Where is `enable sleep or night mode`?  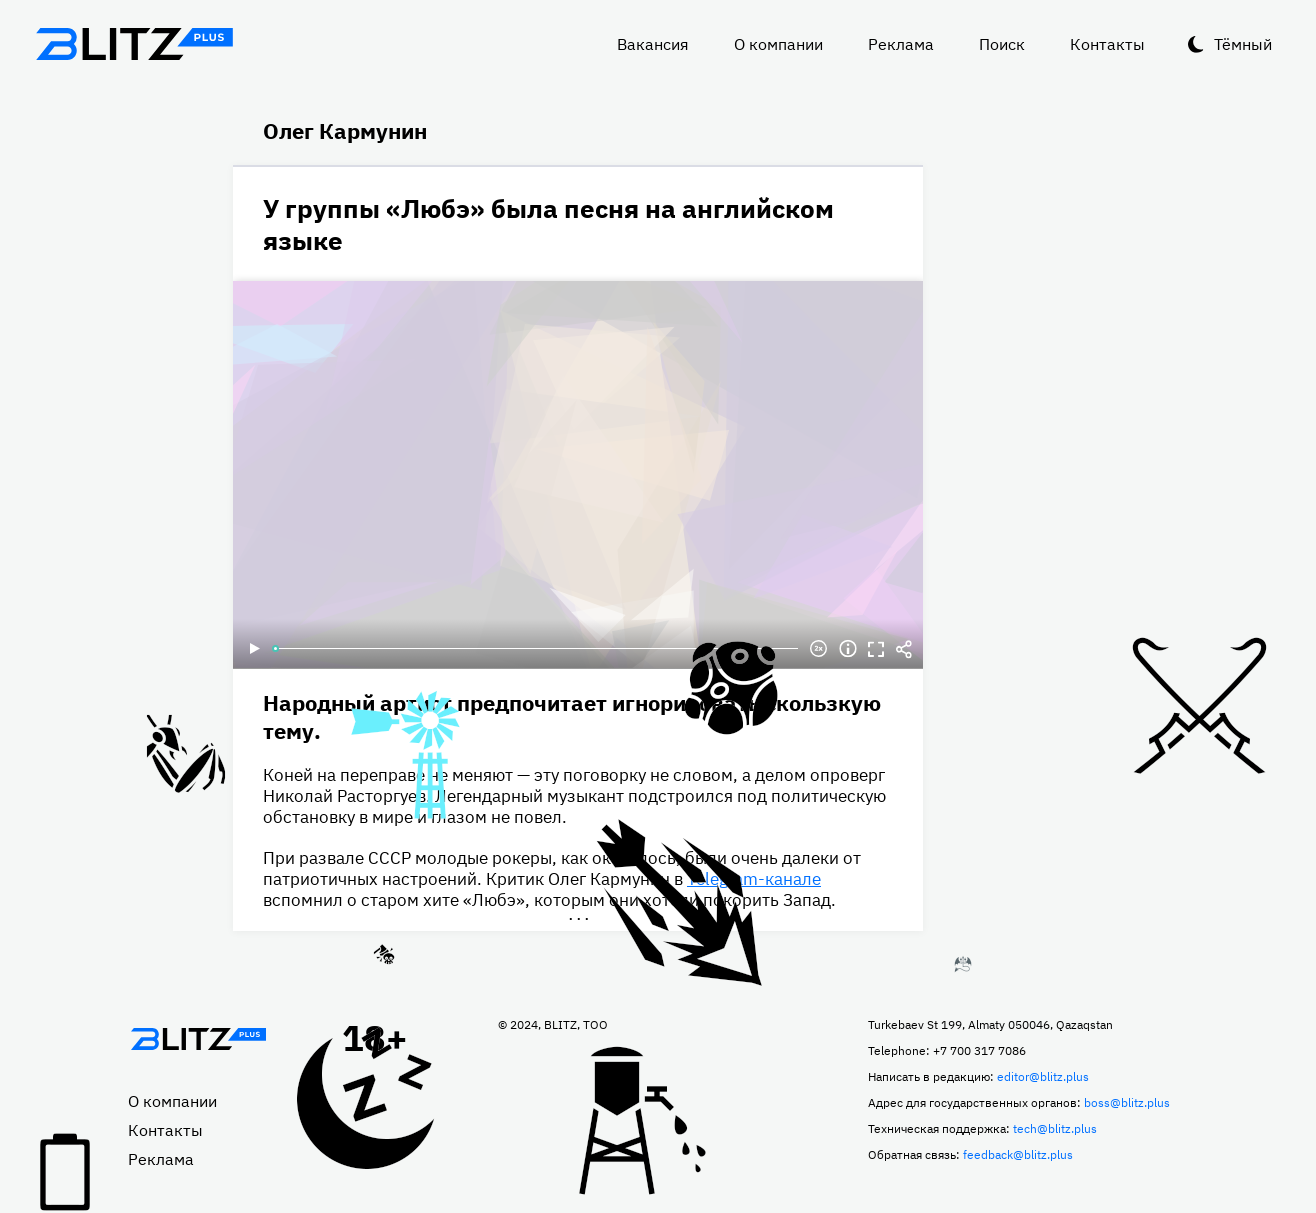 enable sleep or night mode is located at coordinates (367, 1099).